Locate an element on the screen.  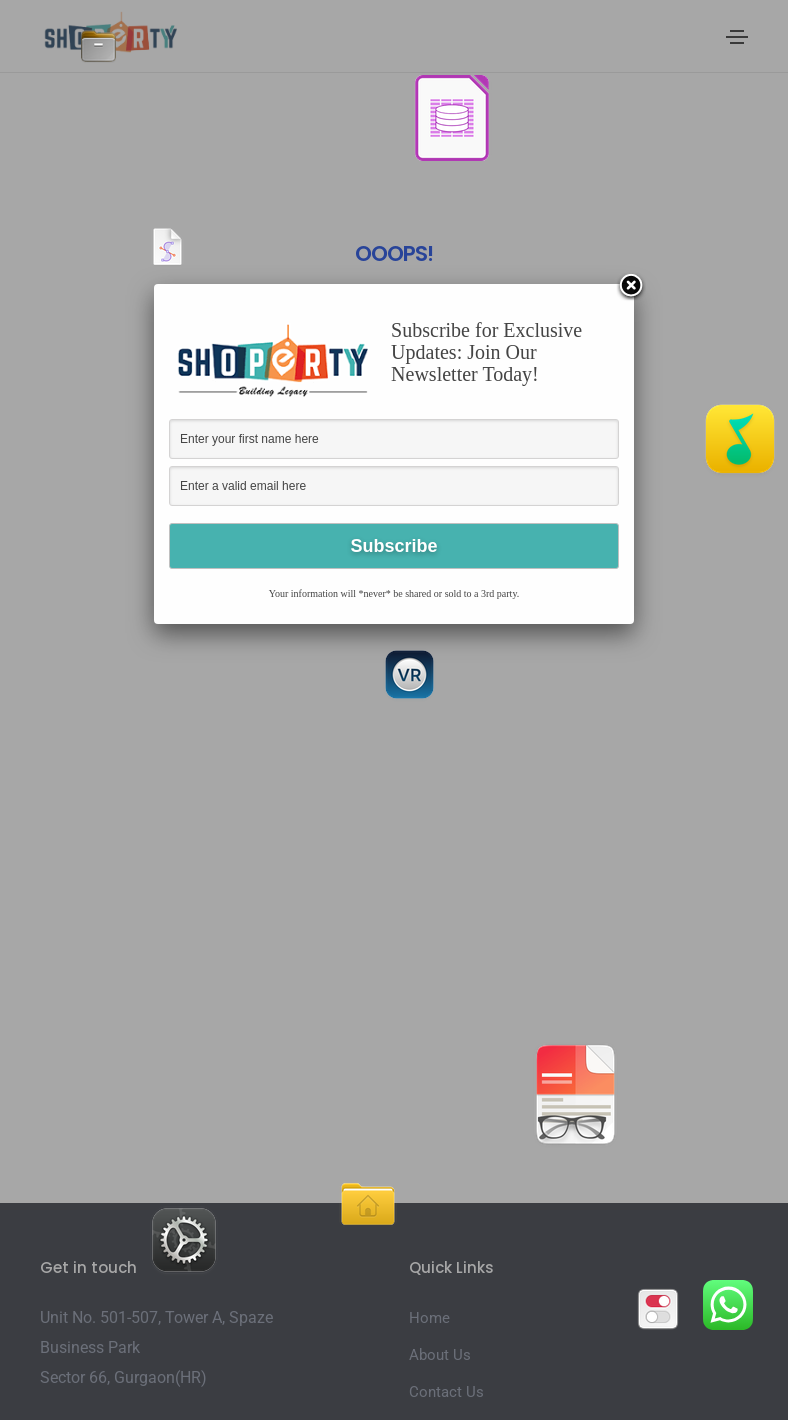
open file manager application is located at coordinates (98, 45).